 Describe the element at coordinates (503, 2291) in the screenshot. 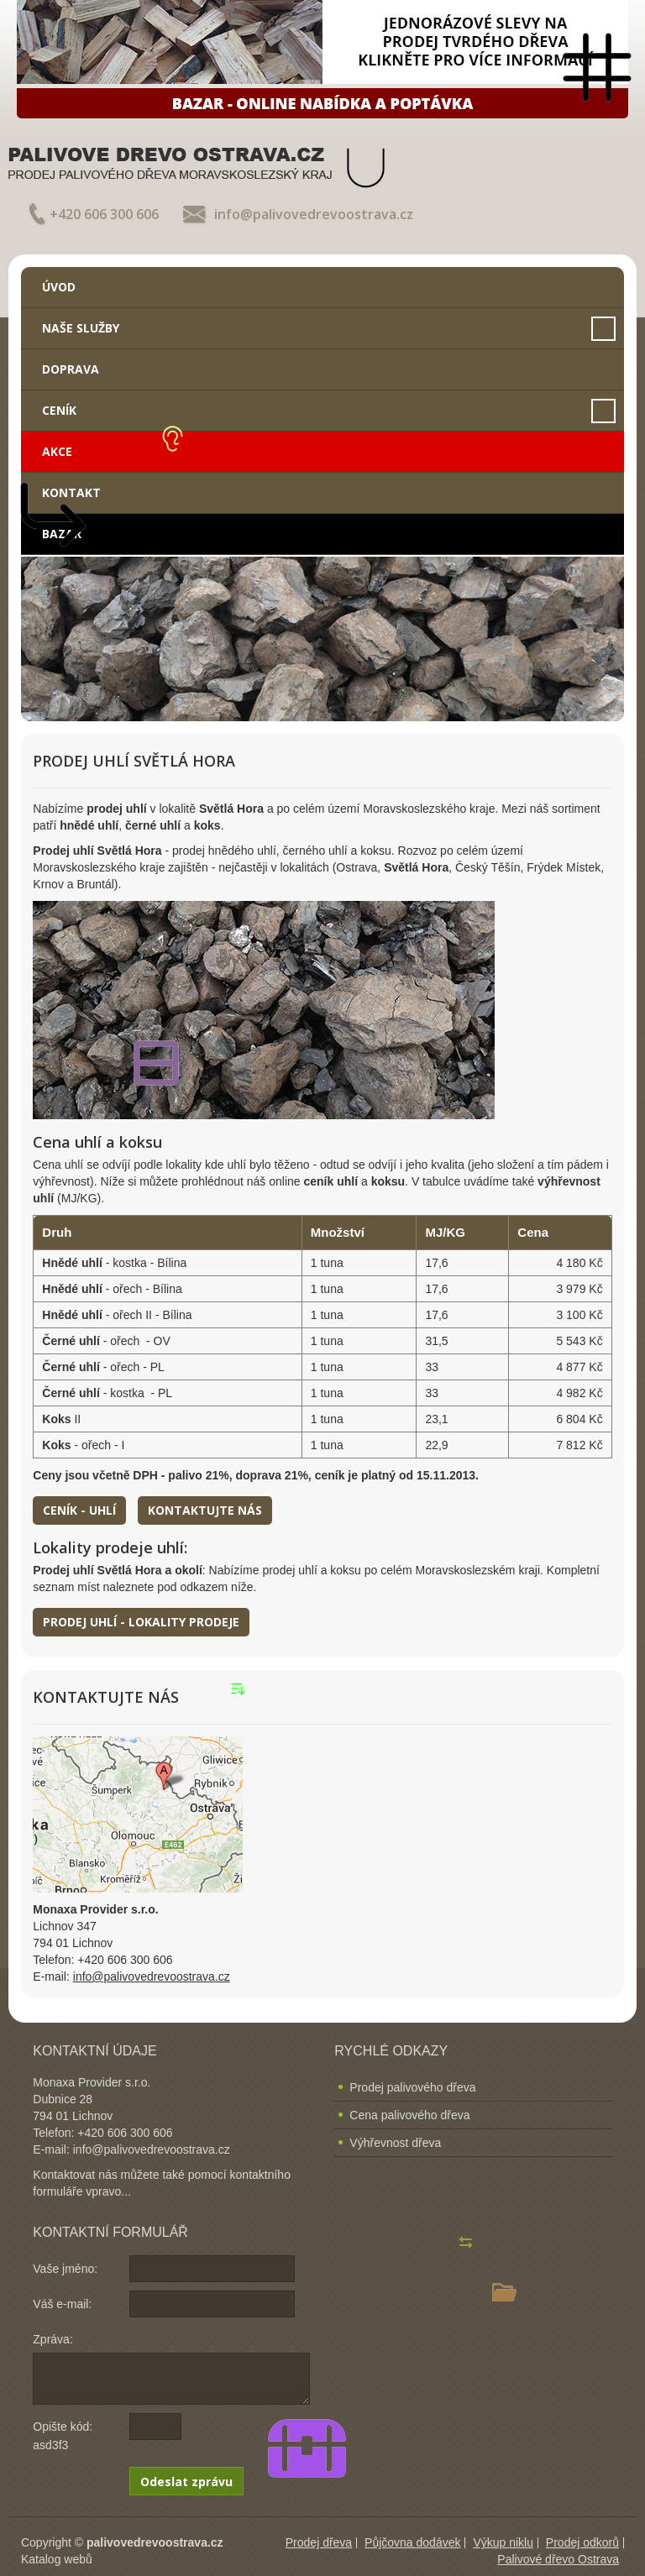

I see `open folder to view contents` at that location.